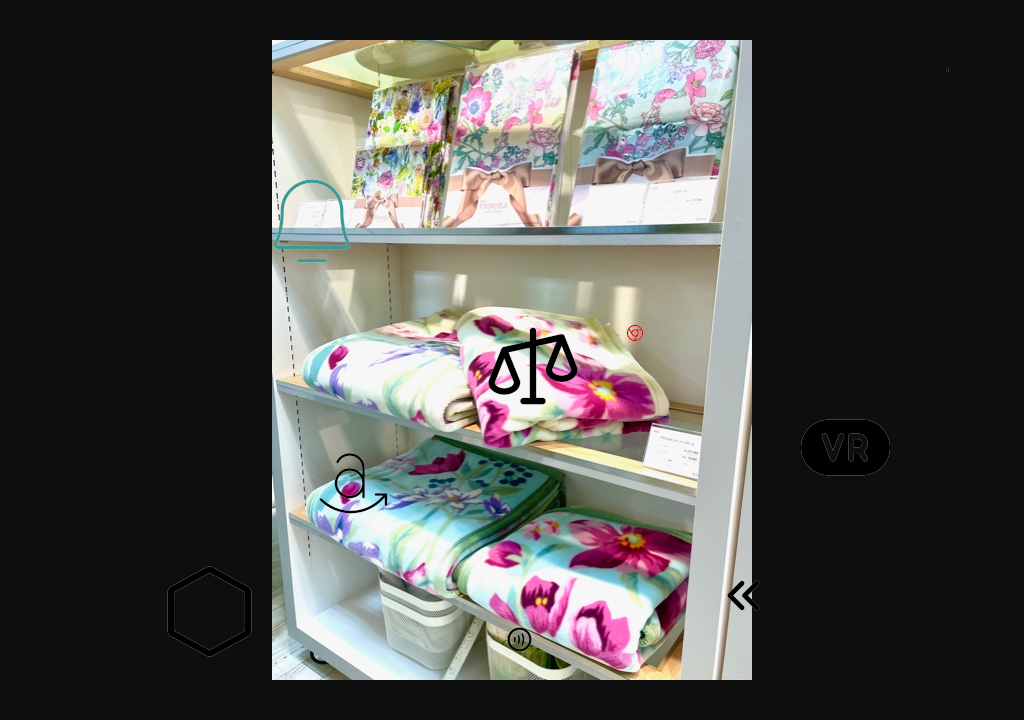 The image size is (1024, 720). I want to click on open google chrome browser, so click(635, 333).